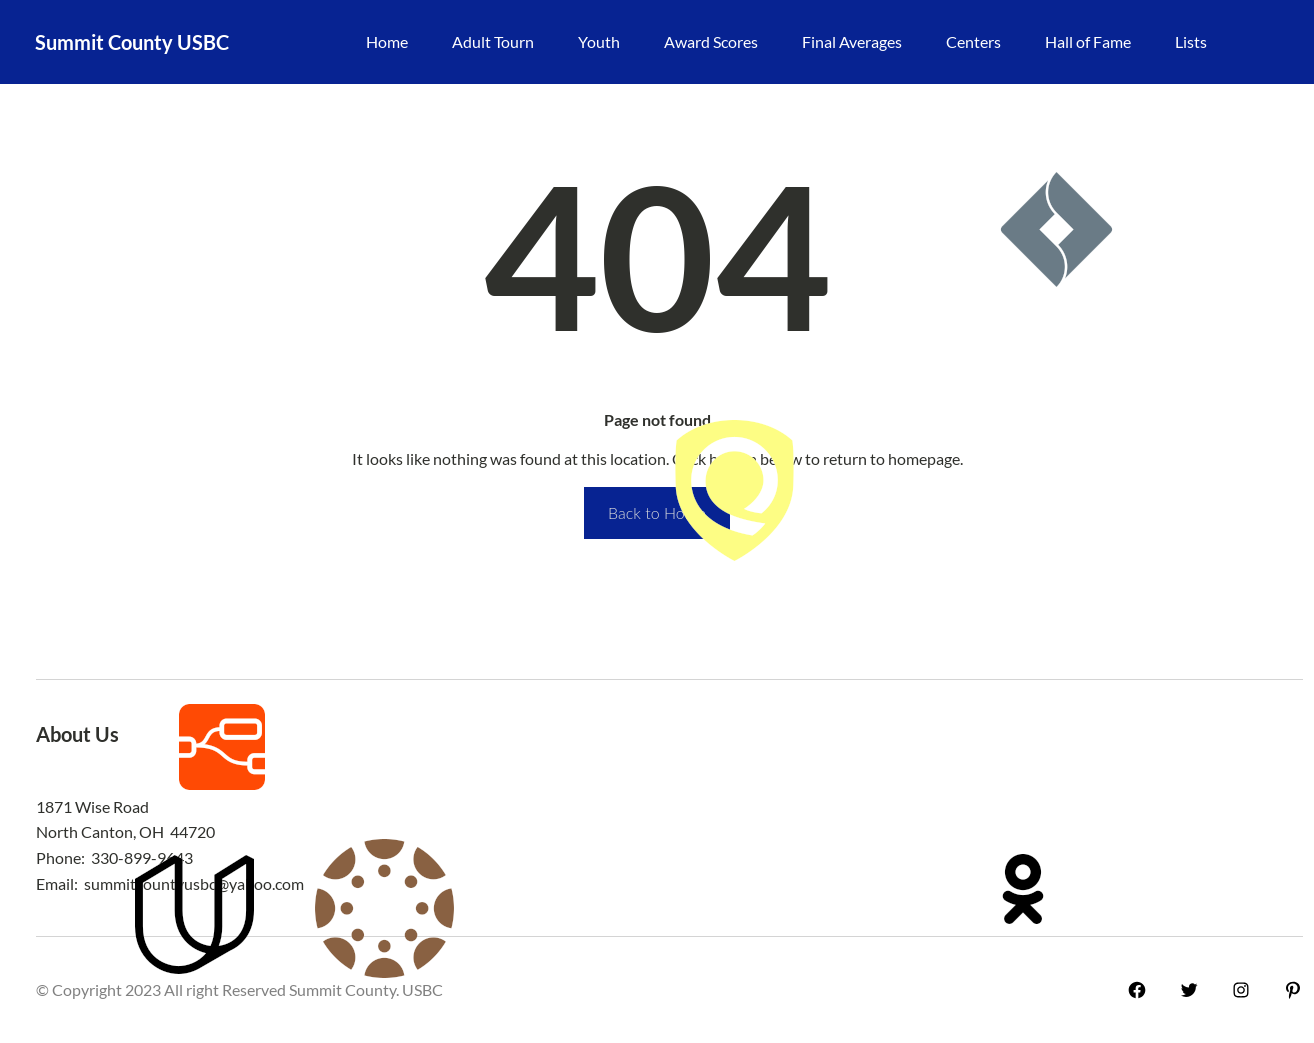  Describe the element at coordinates (194, 914) in the screenshot. I see `open the Udacity learning platform` at that location.